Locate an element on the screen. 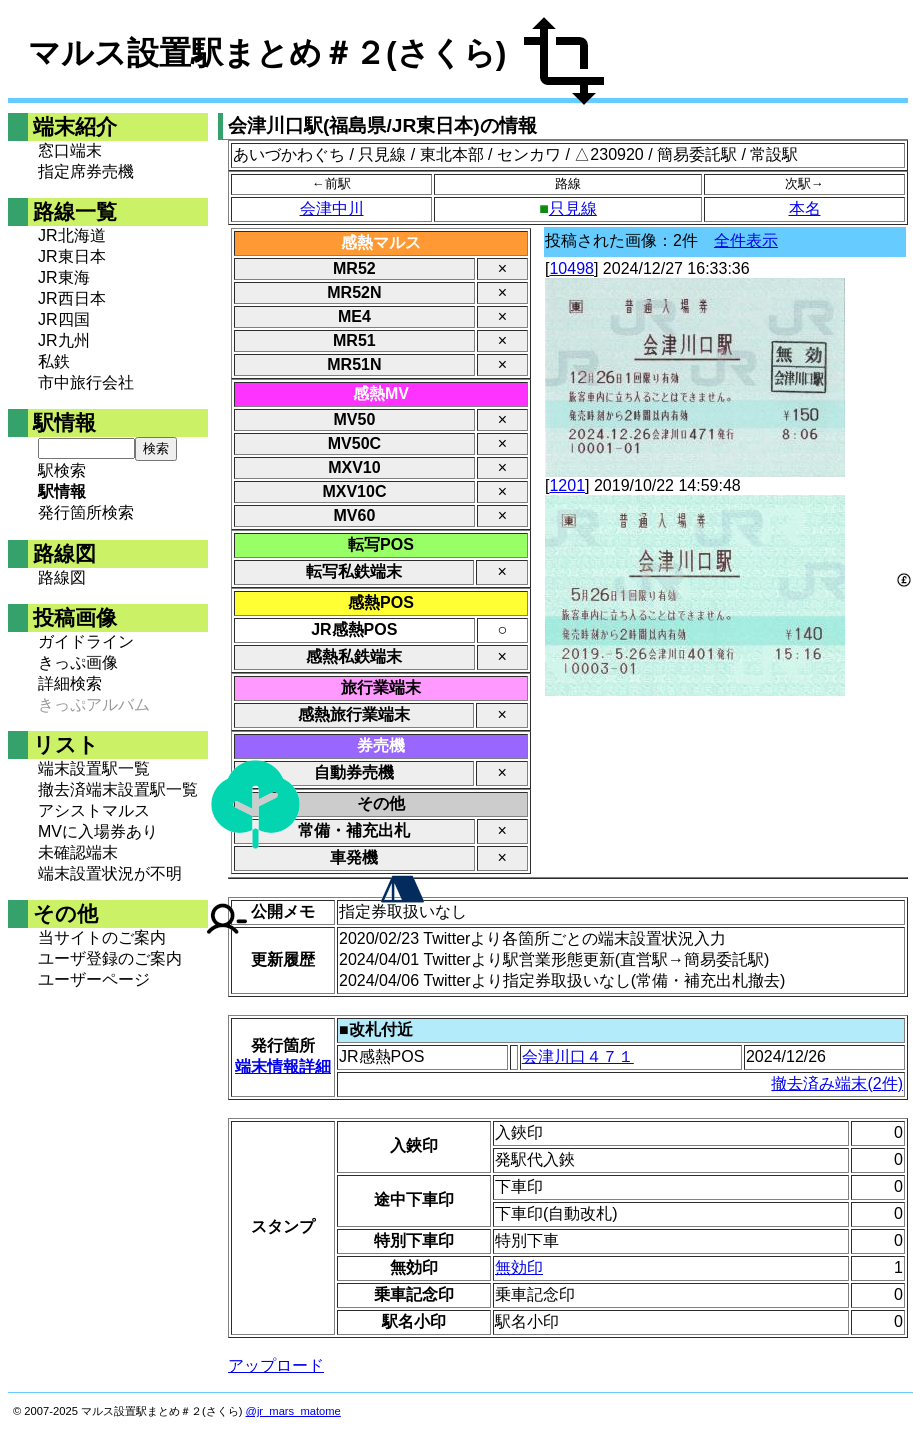 The width and height of the screenshot is (913, 1430). view parks or nature areas on a map is located at coordinates (255, 804).